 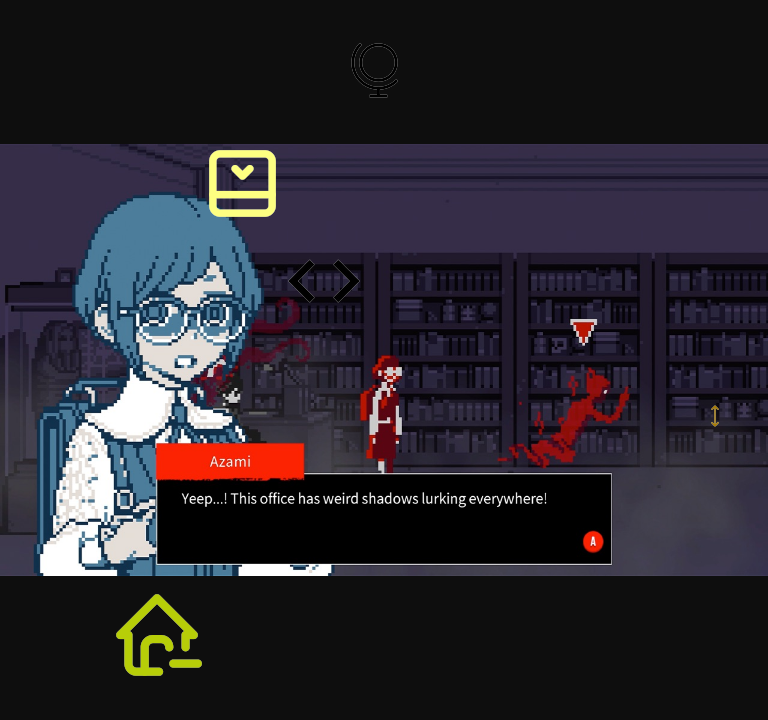 I want to click on remove a property from your saved homes, so click(x=157, y=635).